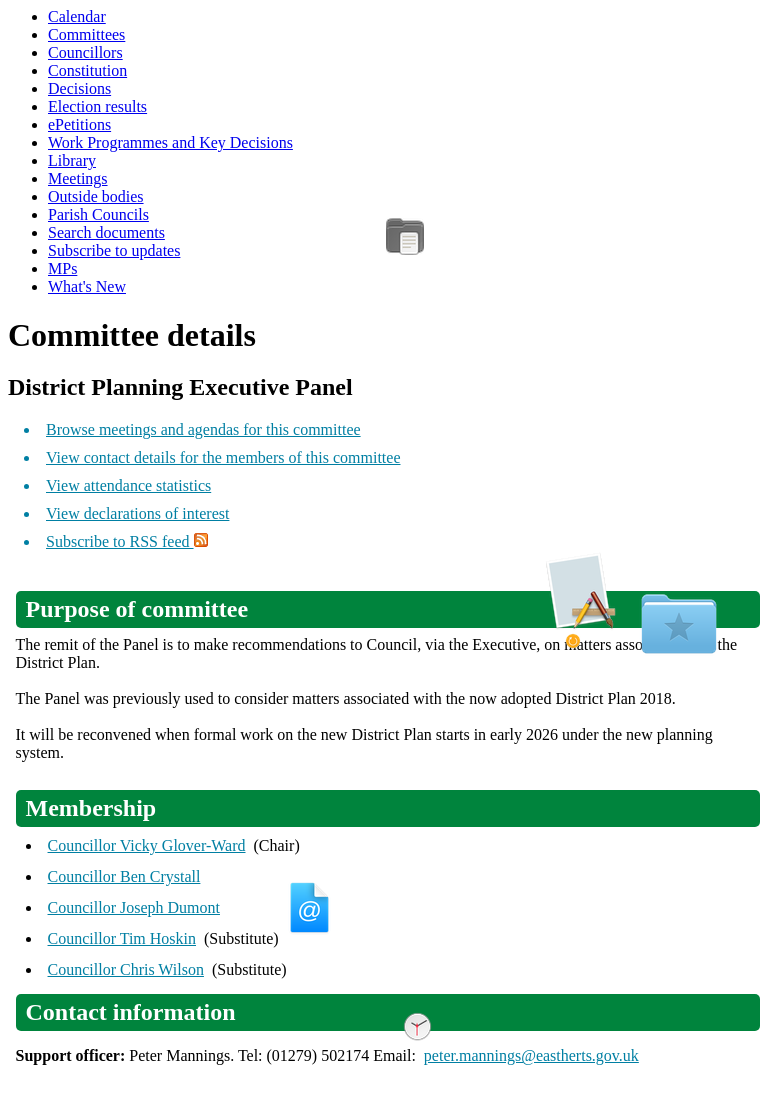 The height and width of the screenshot is (1107, 768). I want to click on reboot or restart the system, so click(573, 641).